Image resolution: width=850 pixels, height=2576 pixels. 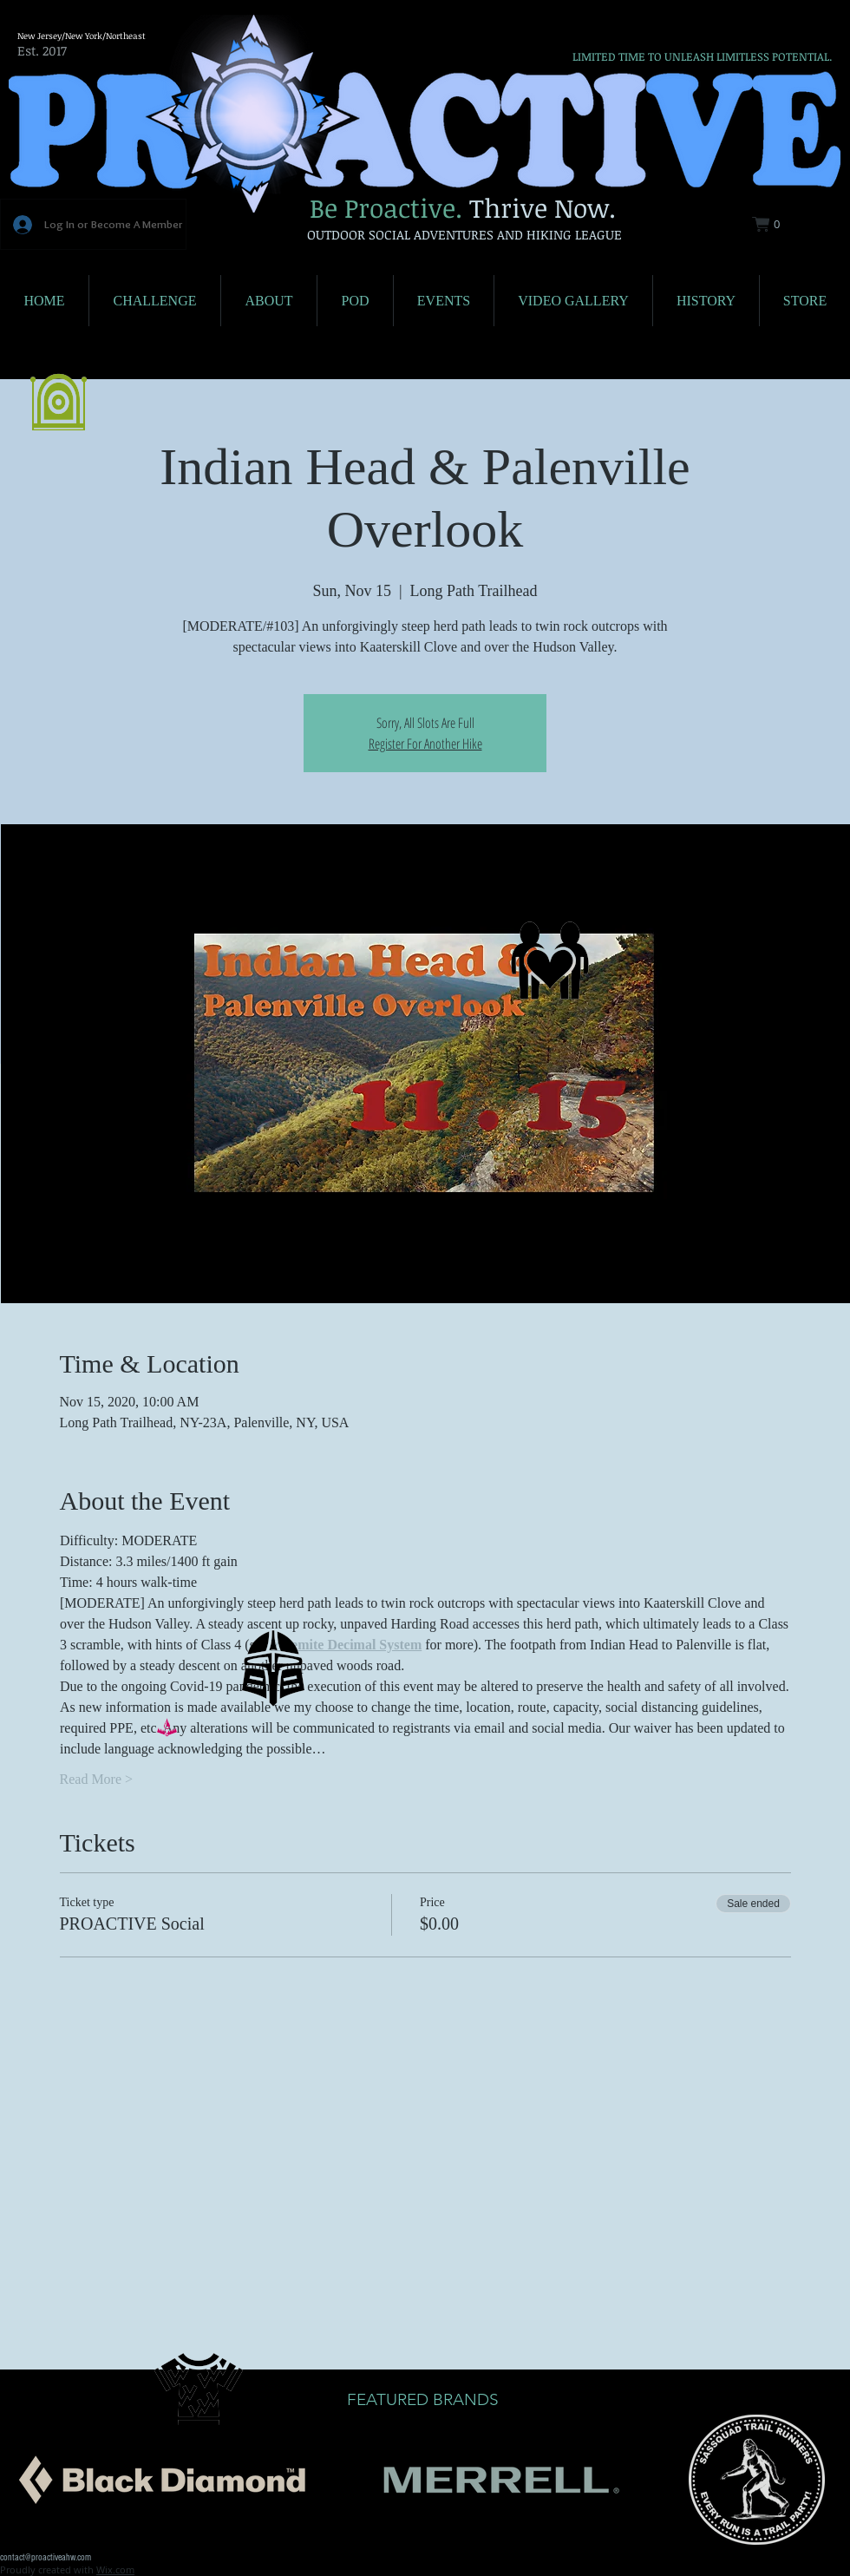 I want to click on indicates a romantic relationship or couple status, so click(x=550, y=960).